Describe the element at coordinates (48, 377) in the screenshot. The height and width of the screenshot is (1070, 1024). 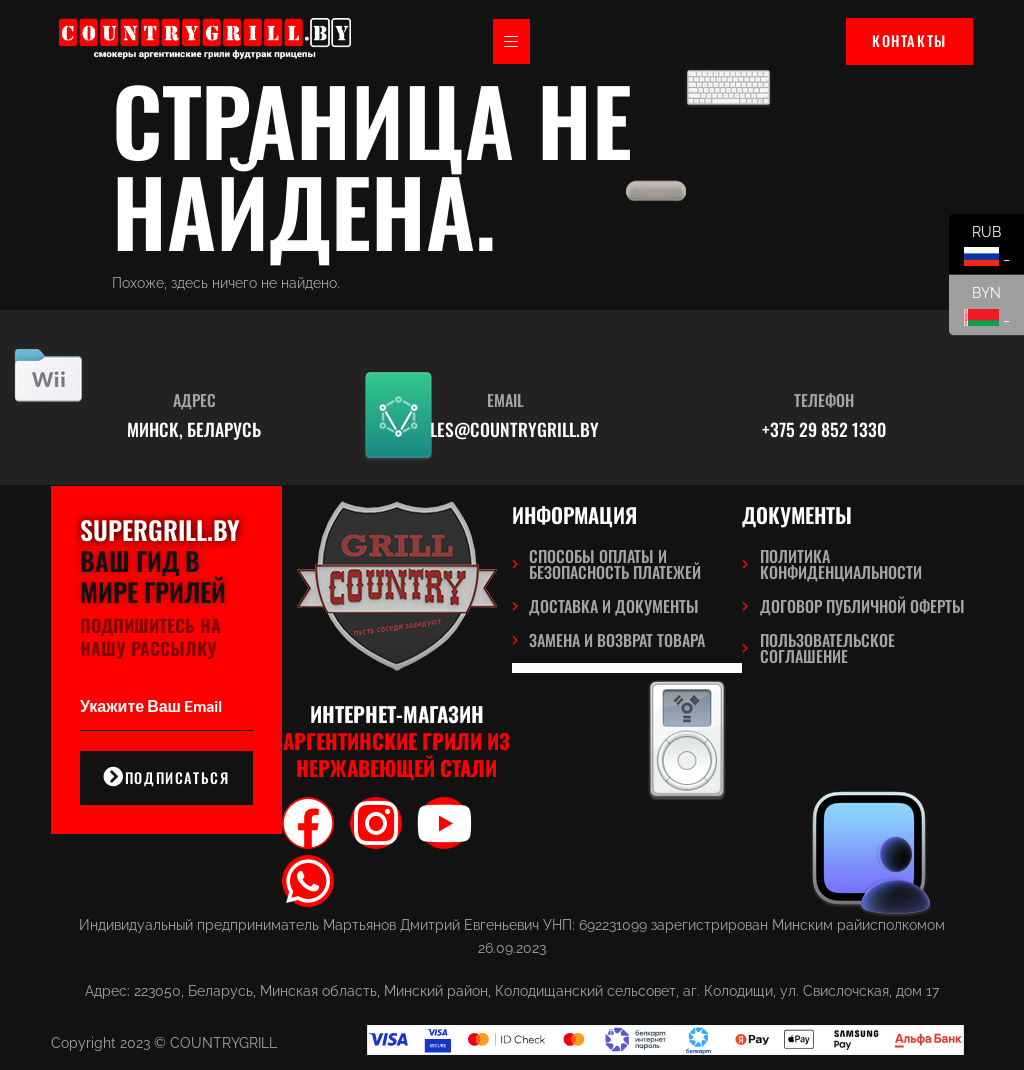
I see `folder for nintendo wii related files and games` at that location.